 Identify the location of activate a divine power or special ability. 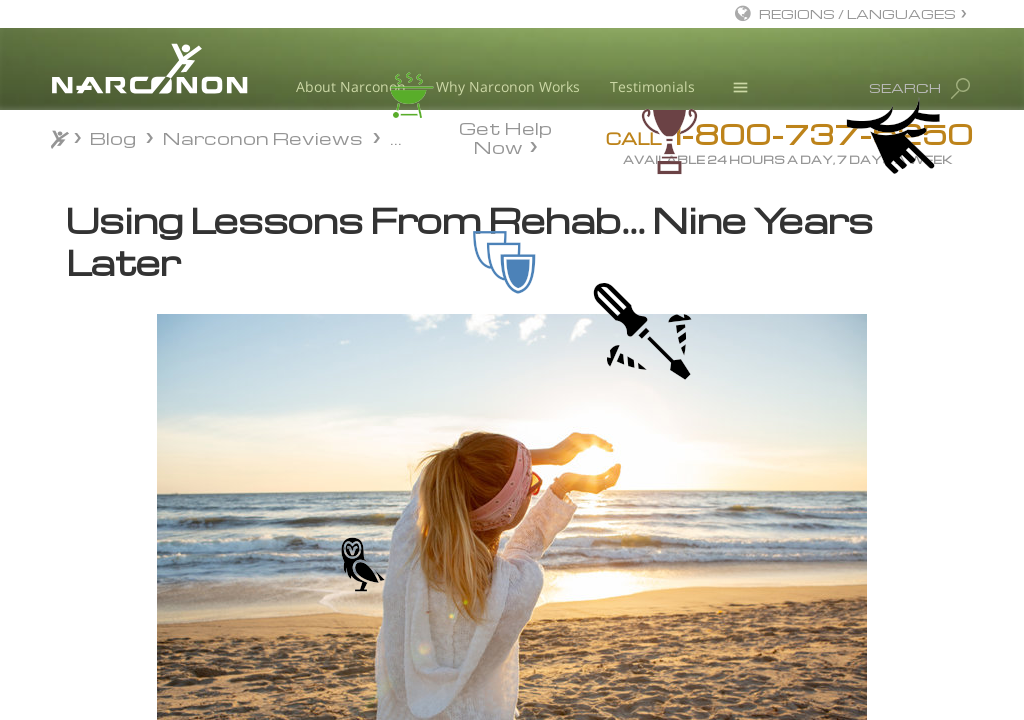
(893, 142).